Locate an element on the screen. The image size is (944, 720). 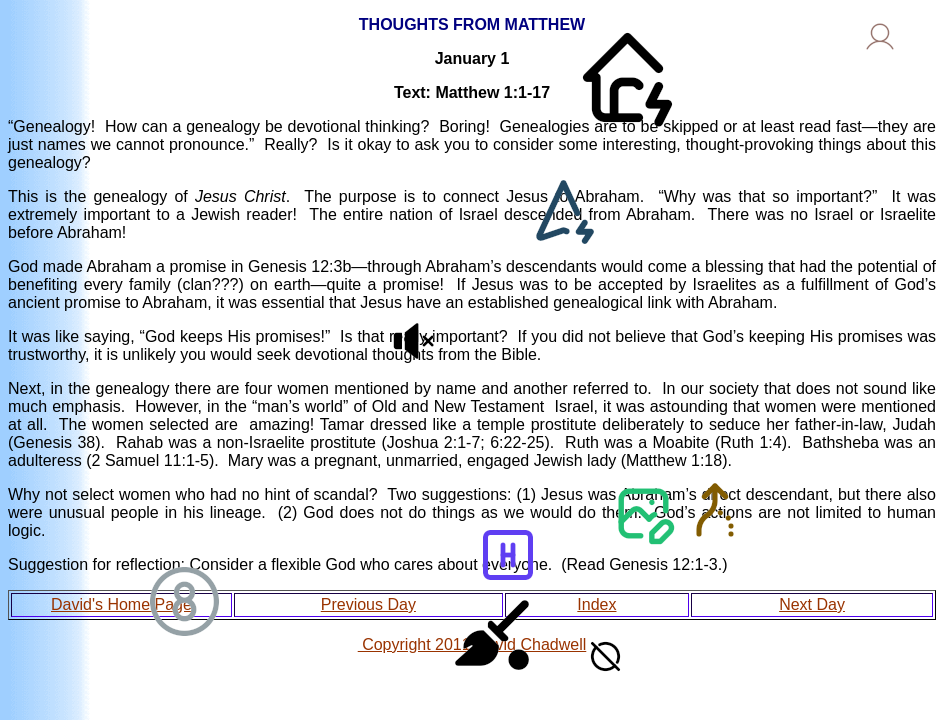
do not dry clean this item is located at coordinates (605, 656).